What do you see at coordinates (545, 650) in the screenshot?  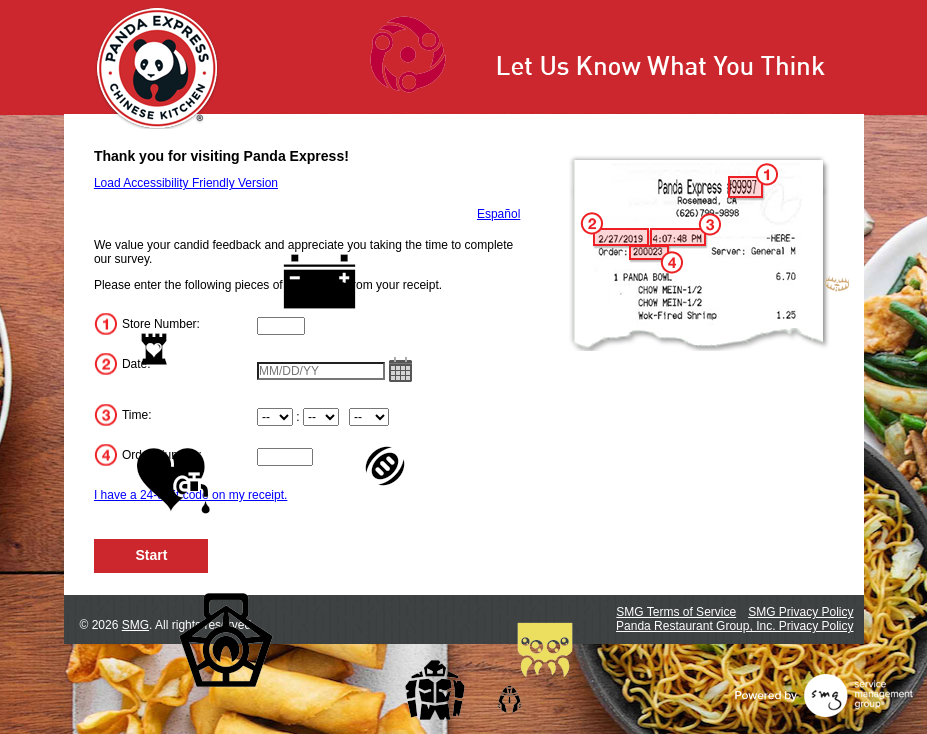 I see `spider or arachnid enemy character in a game` at bounding box center [545, 650].